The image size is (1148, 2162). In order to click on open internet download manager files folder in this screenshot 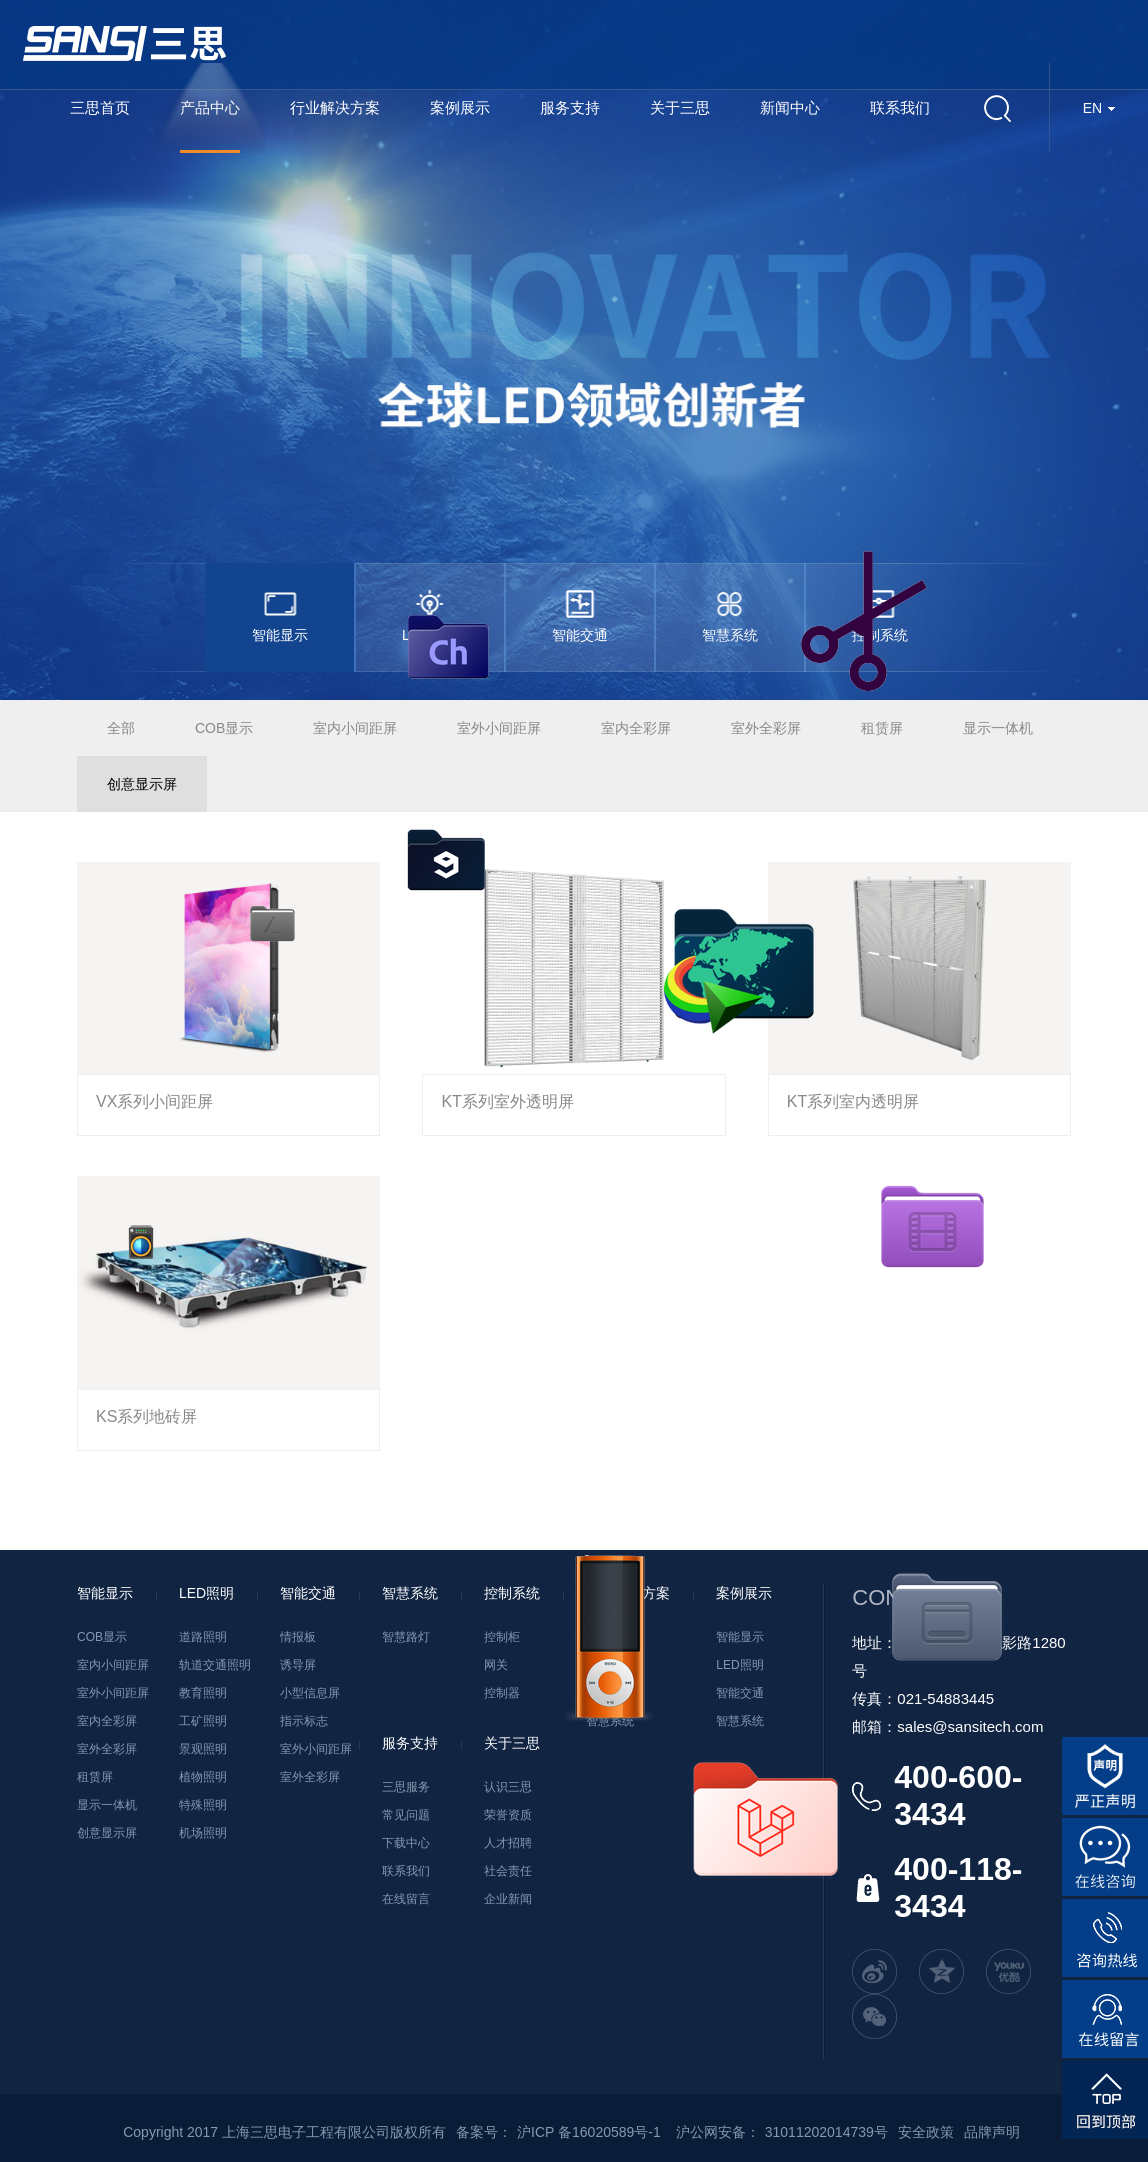, I will do `click(743, 967)`.